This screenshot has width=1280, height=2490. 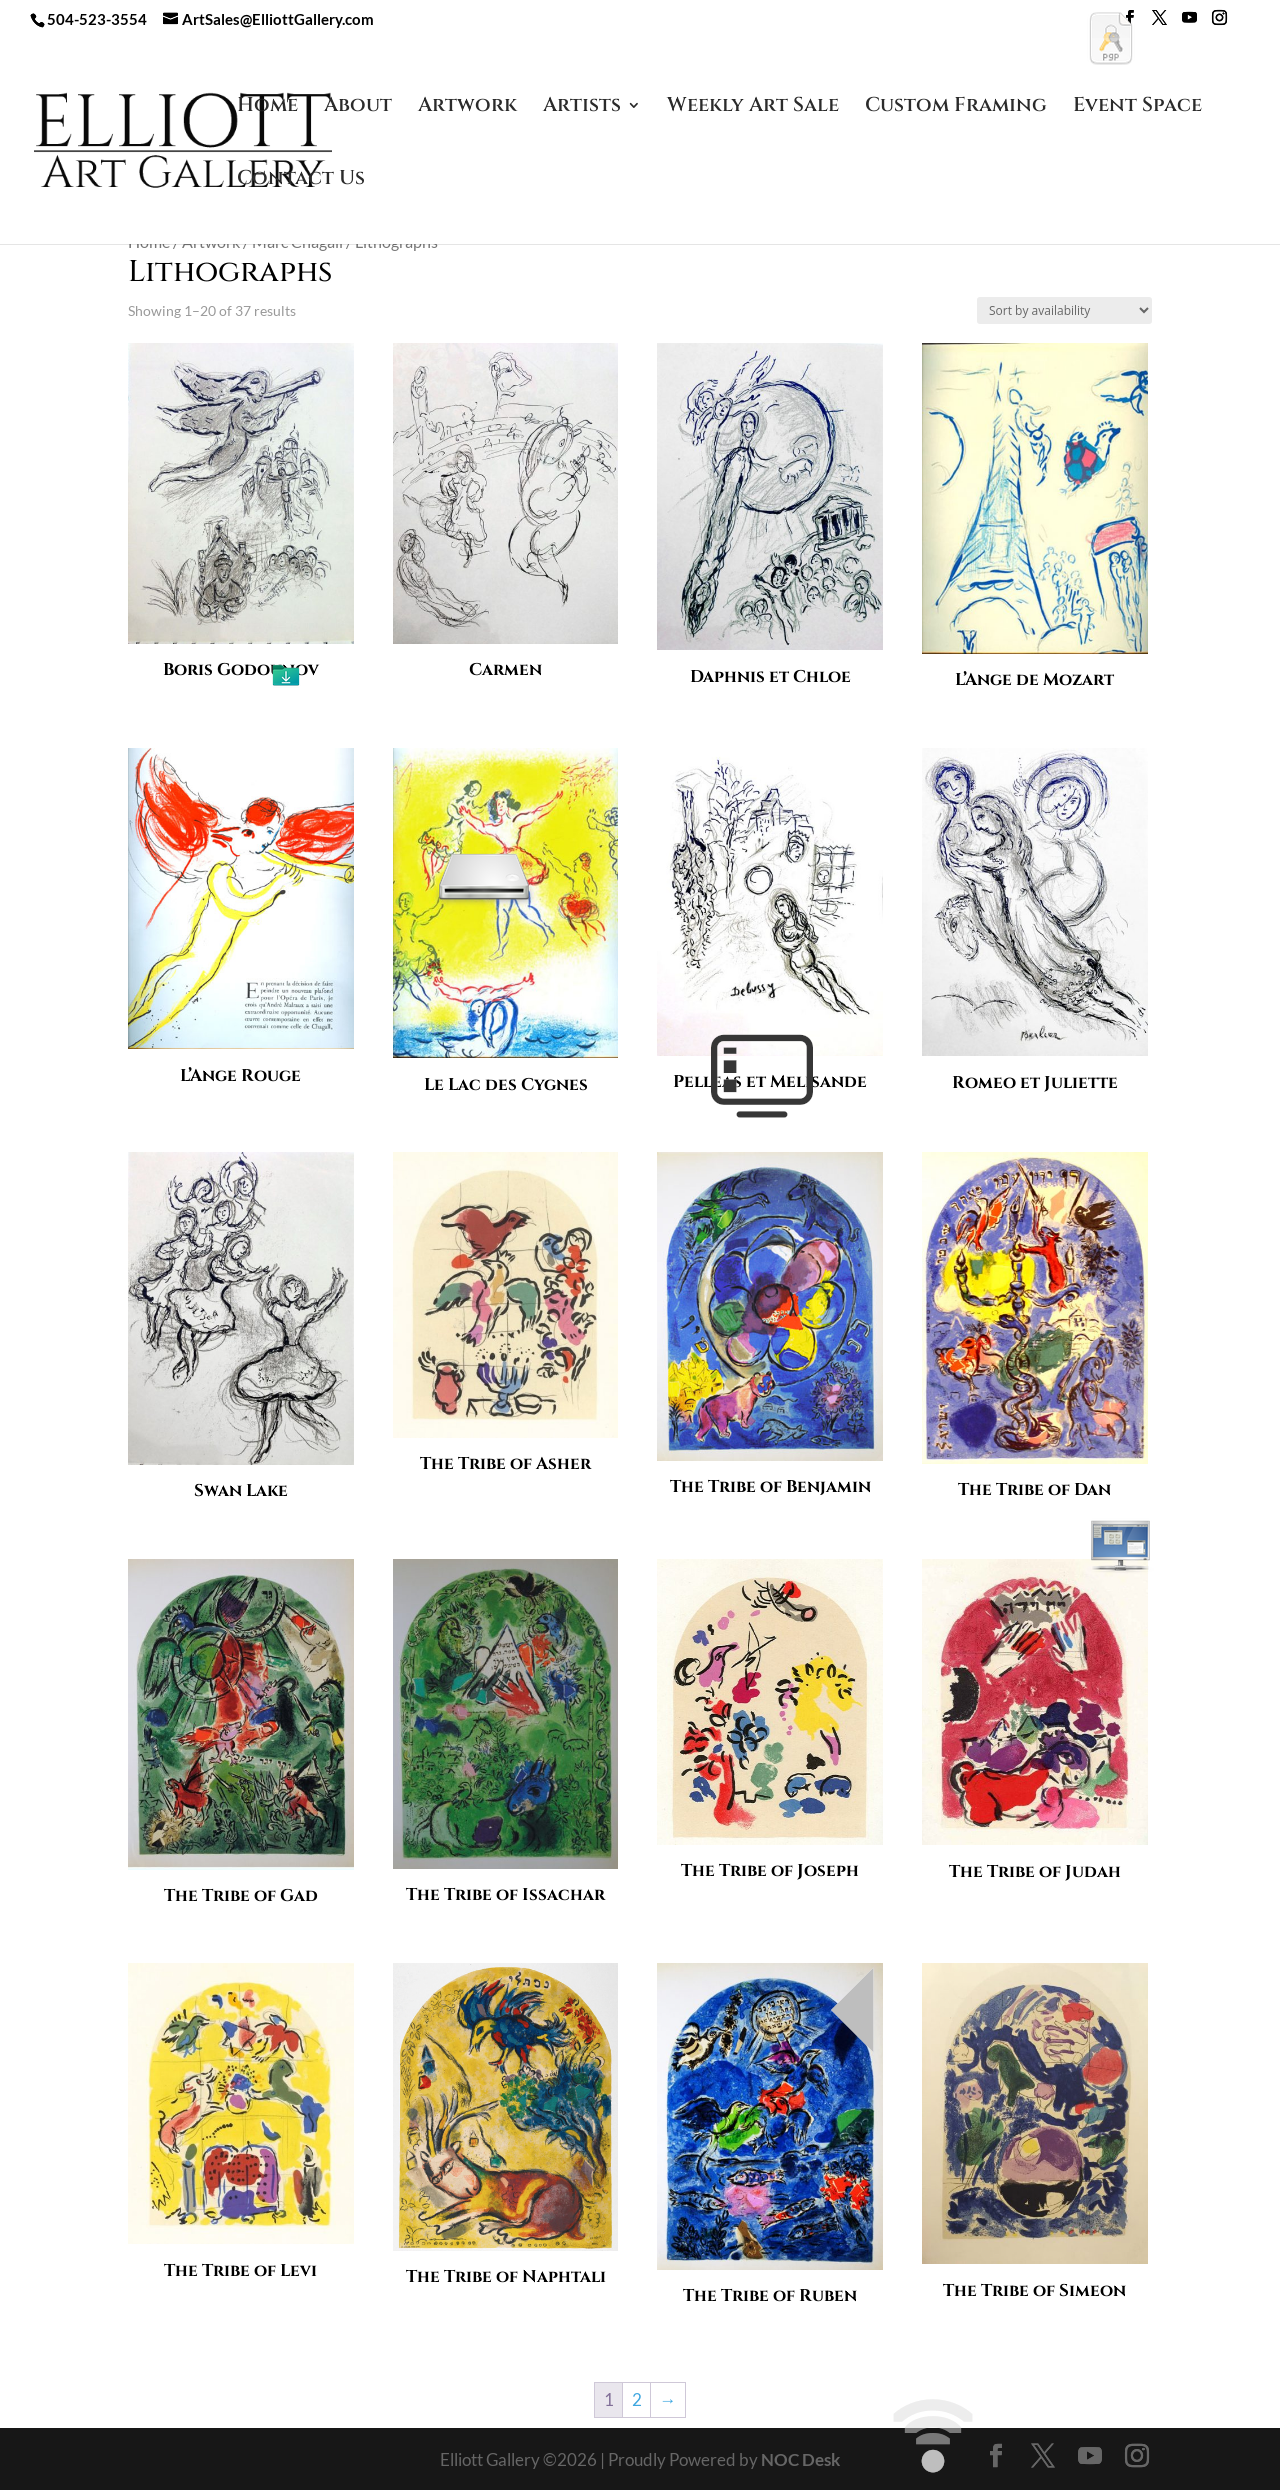 I want to click on a PGP encryption key file, so click(x=1111, y=38).